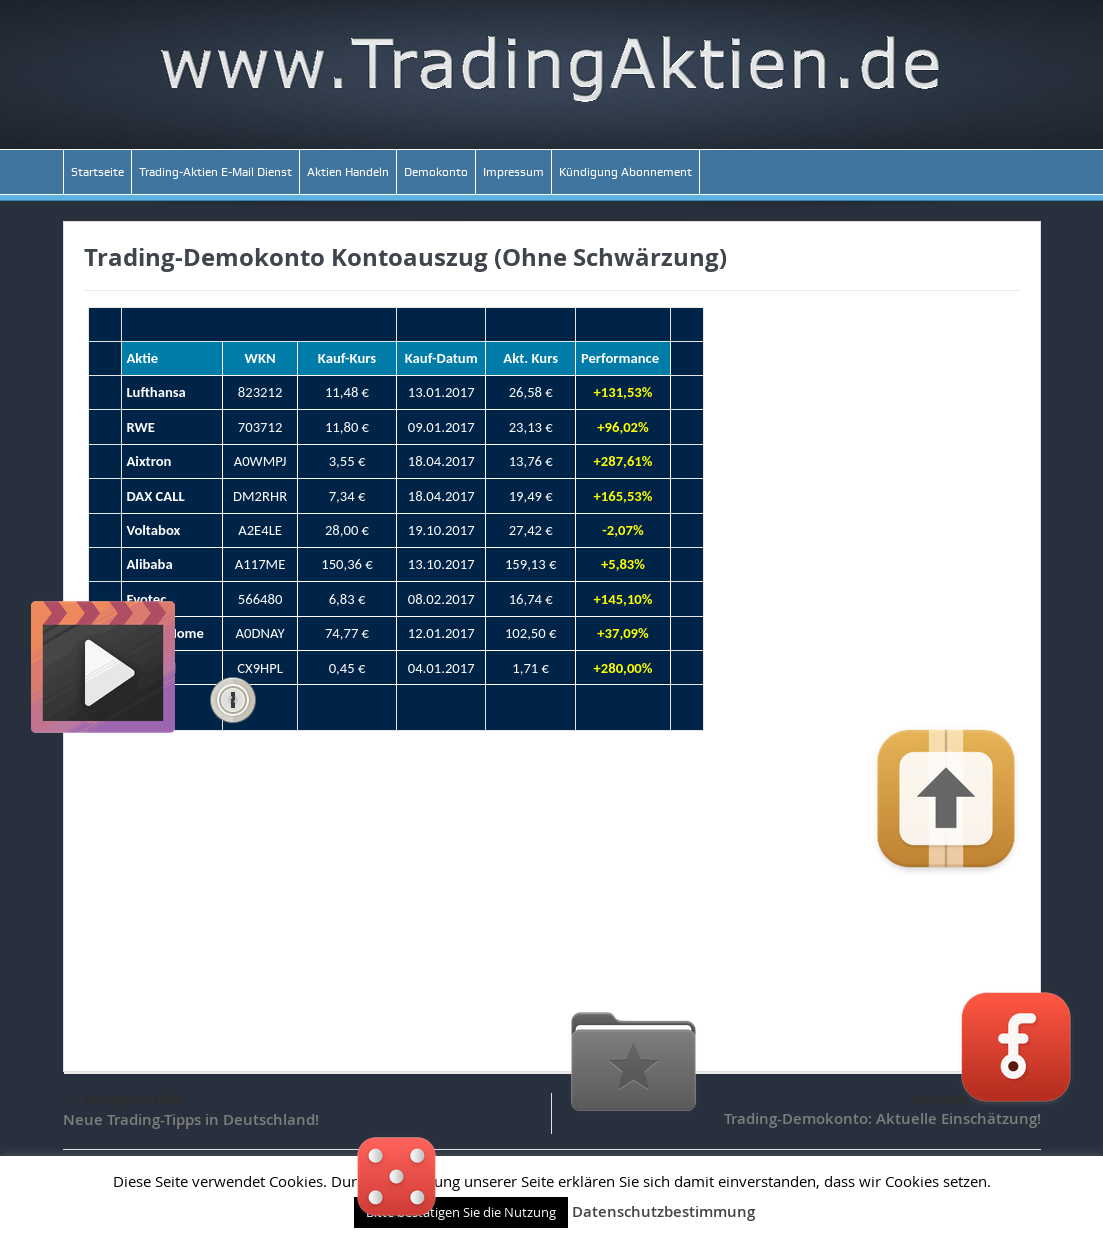 Image resolution: width=1103 pixels, height=1240 pixels. What do you see at coordinates (103, 667) in the screenshot?
I see `open the tv or video streaming app` at bounding box center [103, 667].